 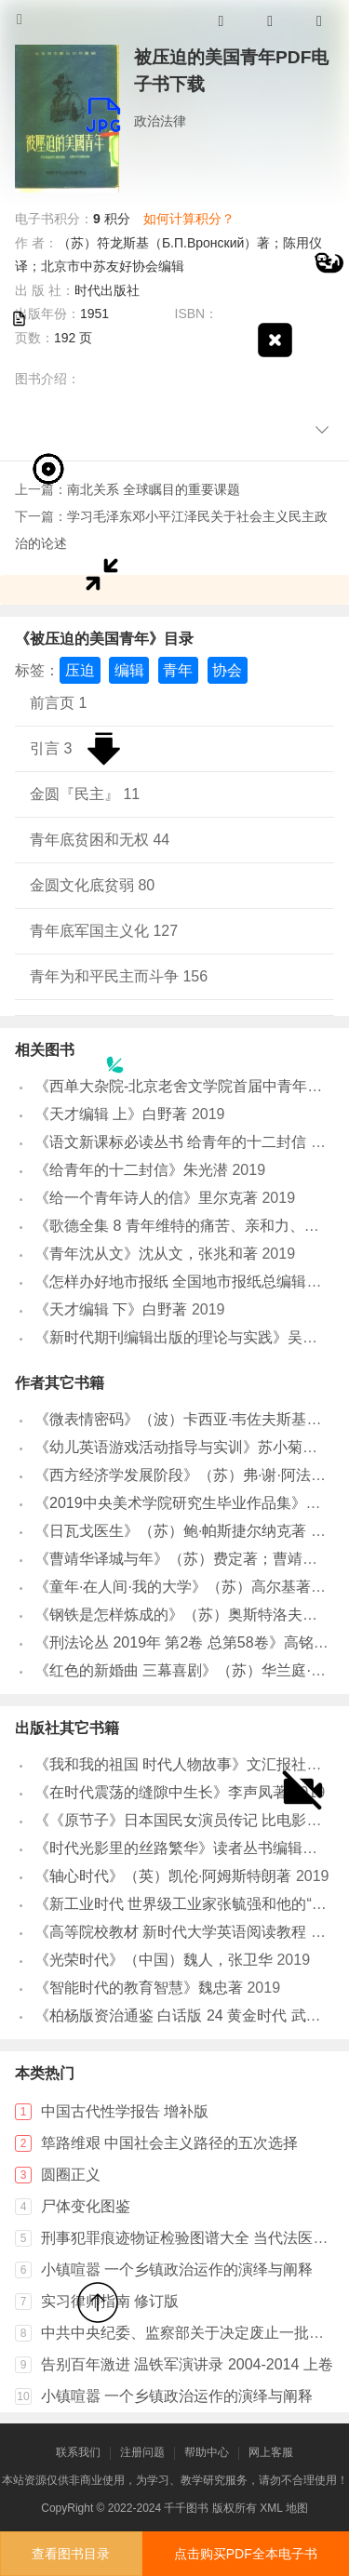 I want to click on view document or text file, so click(x=19, y=318).